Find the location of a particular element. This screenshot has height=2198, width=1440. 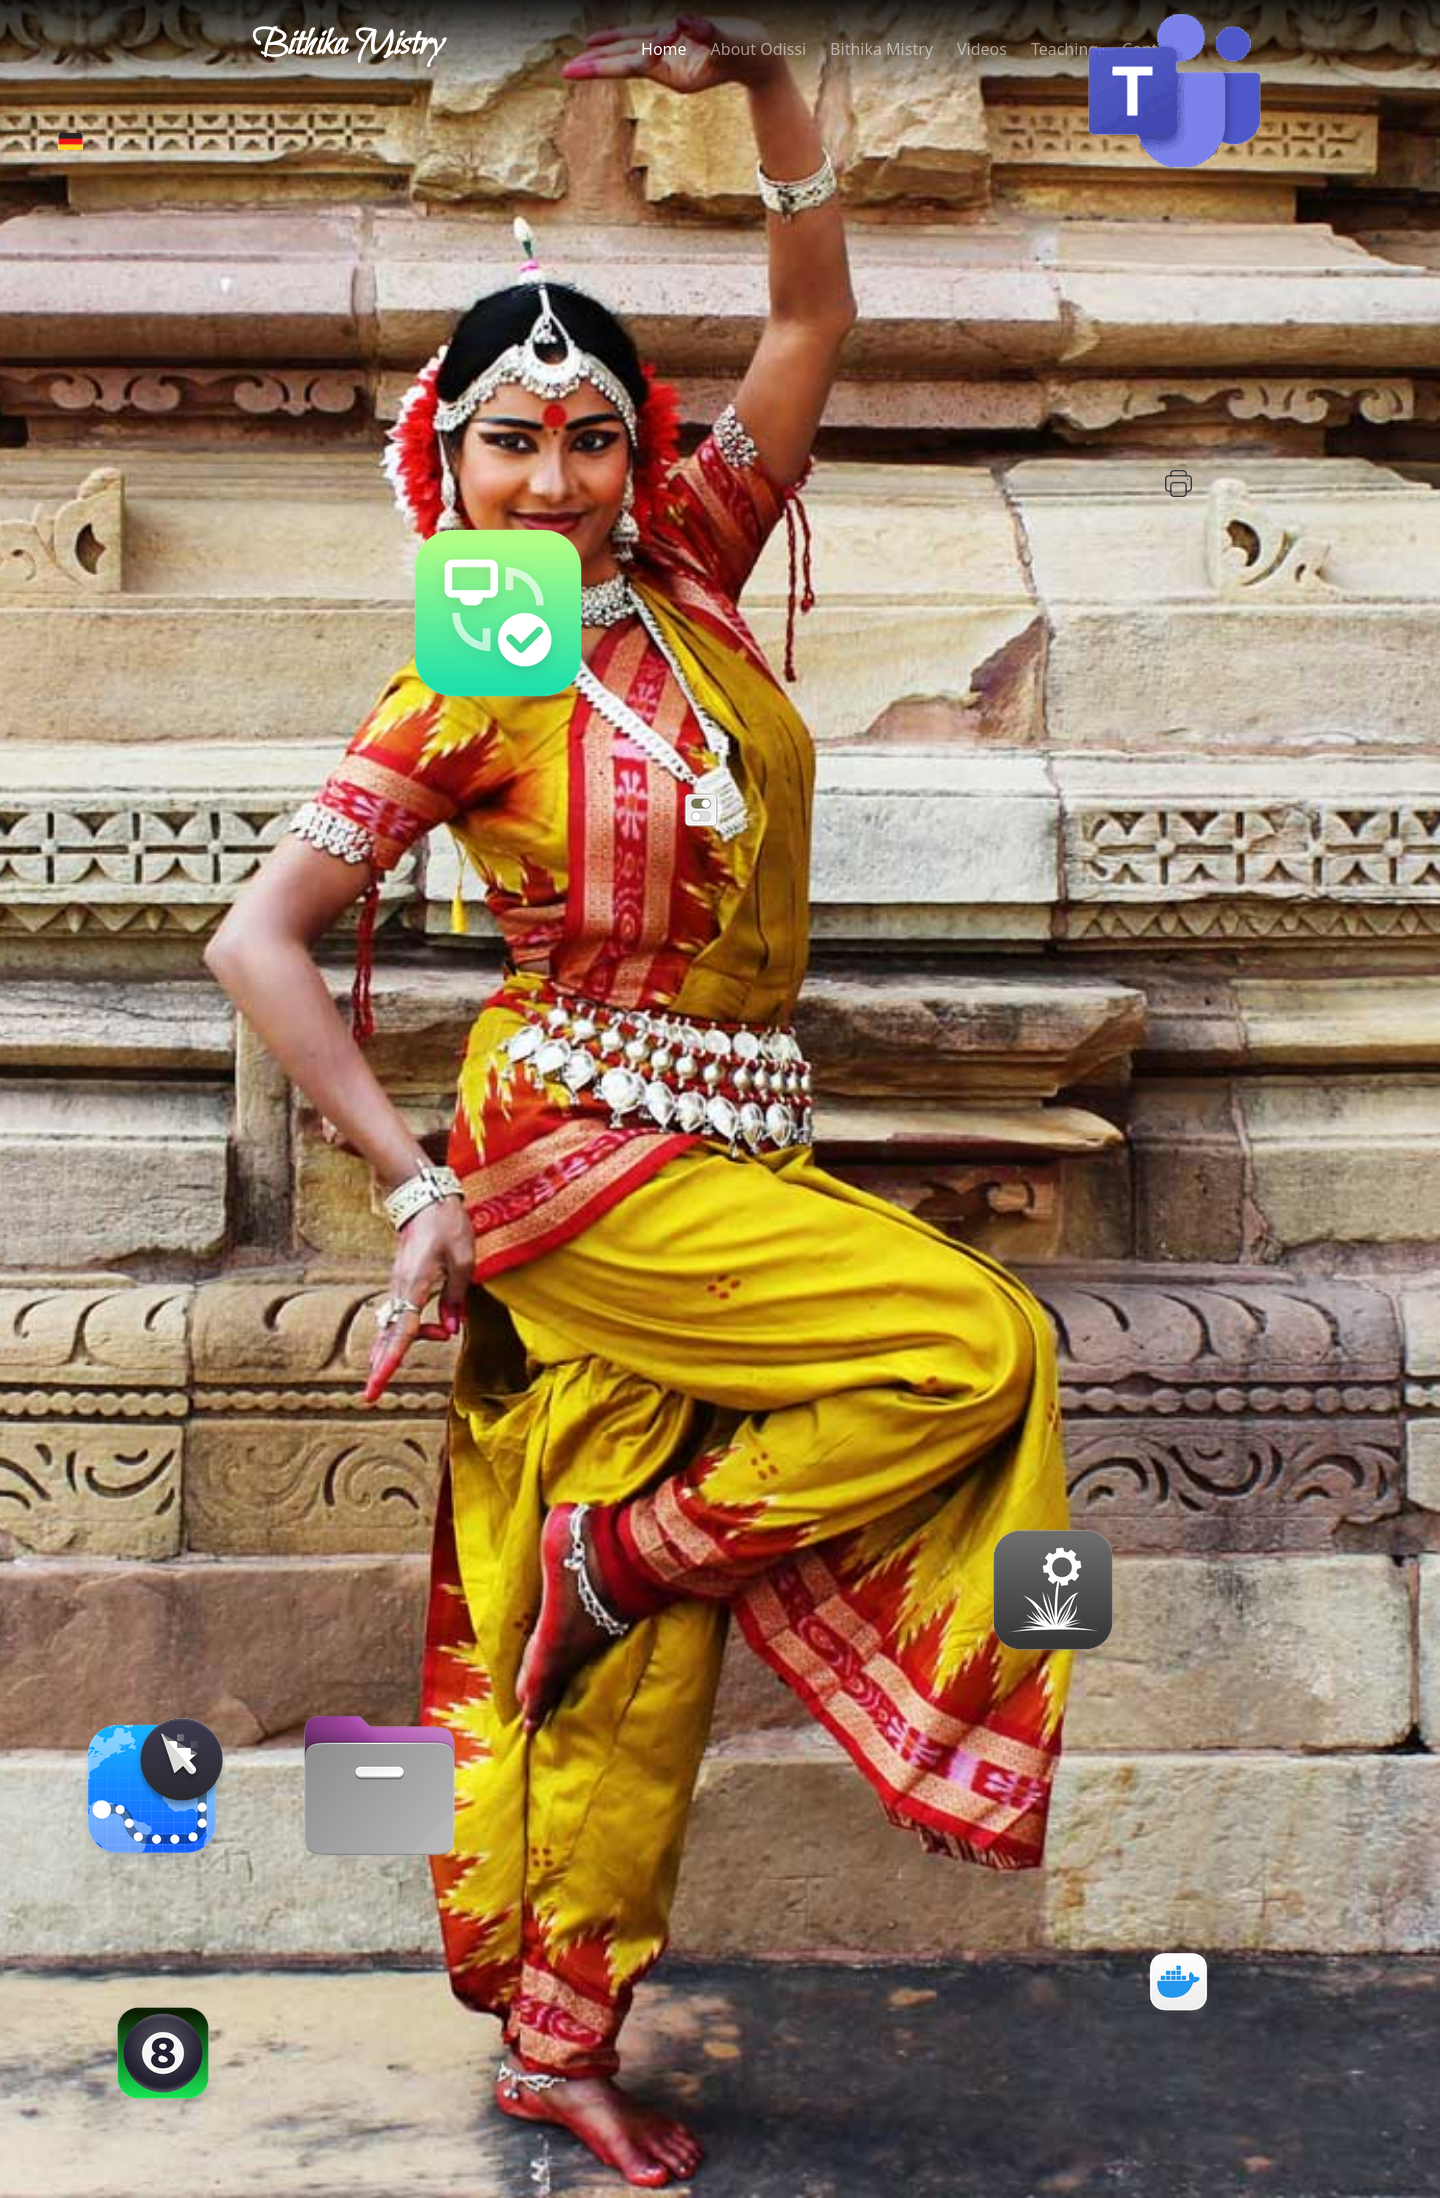

open microsoft teams is located at coordinates (1174, 92).